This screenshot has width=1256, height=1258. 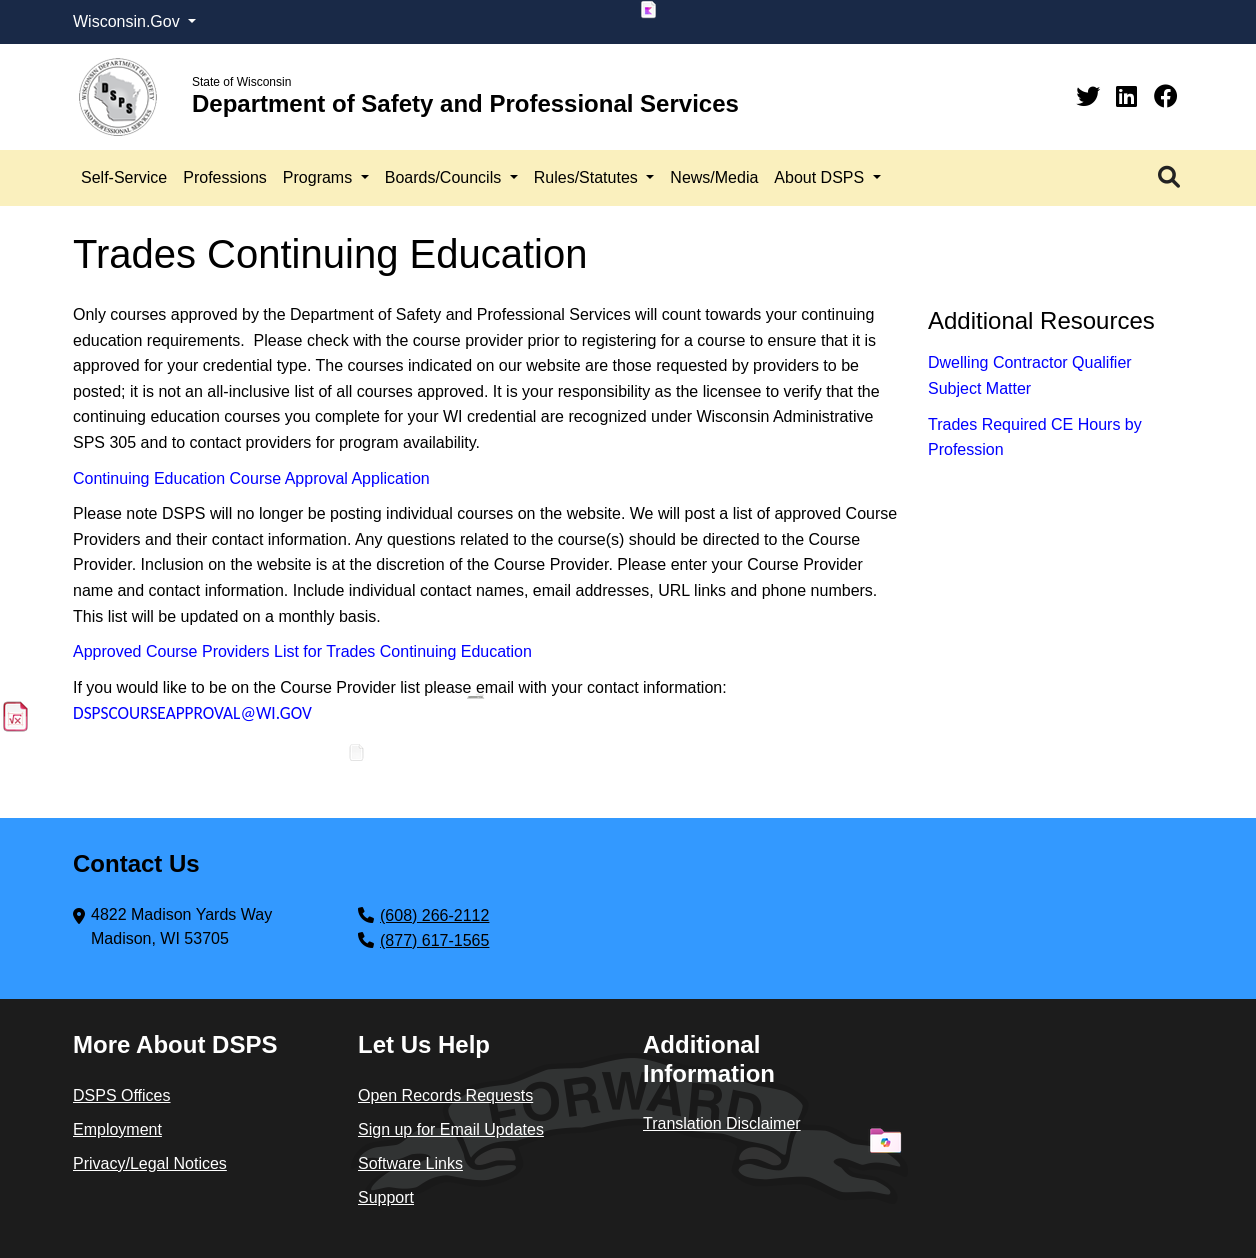 What do you see at coordinates (648, 9) in the screenshot?
I see `a kotlin source code file` at bounding box center [648, 9].